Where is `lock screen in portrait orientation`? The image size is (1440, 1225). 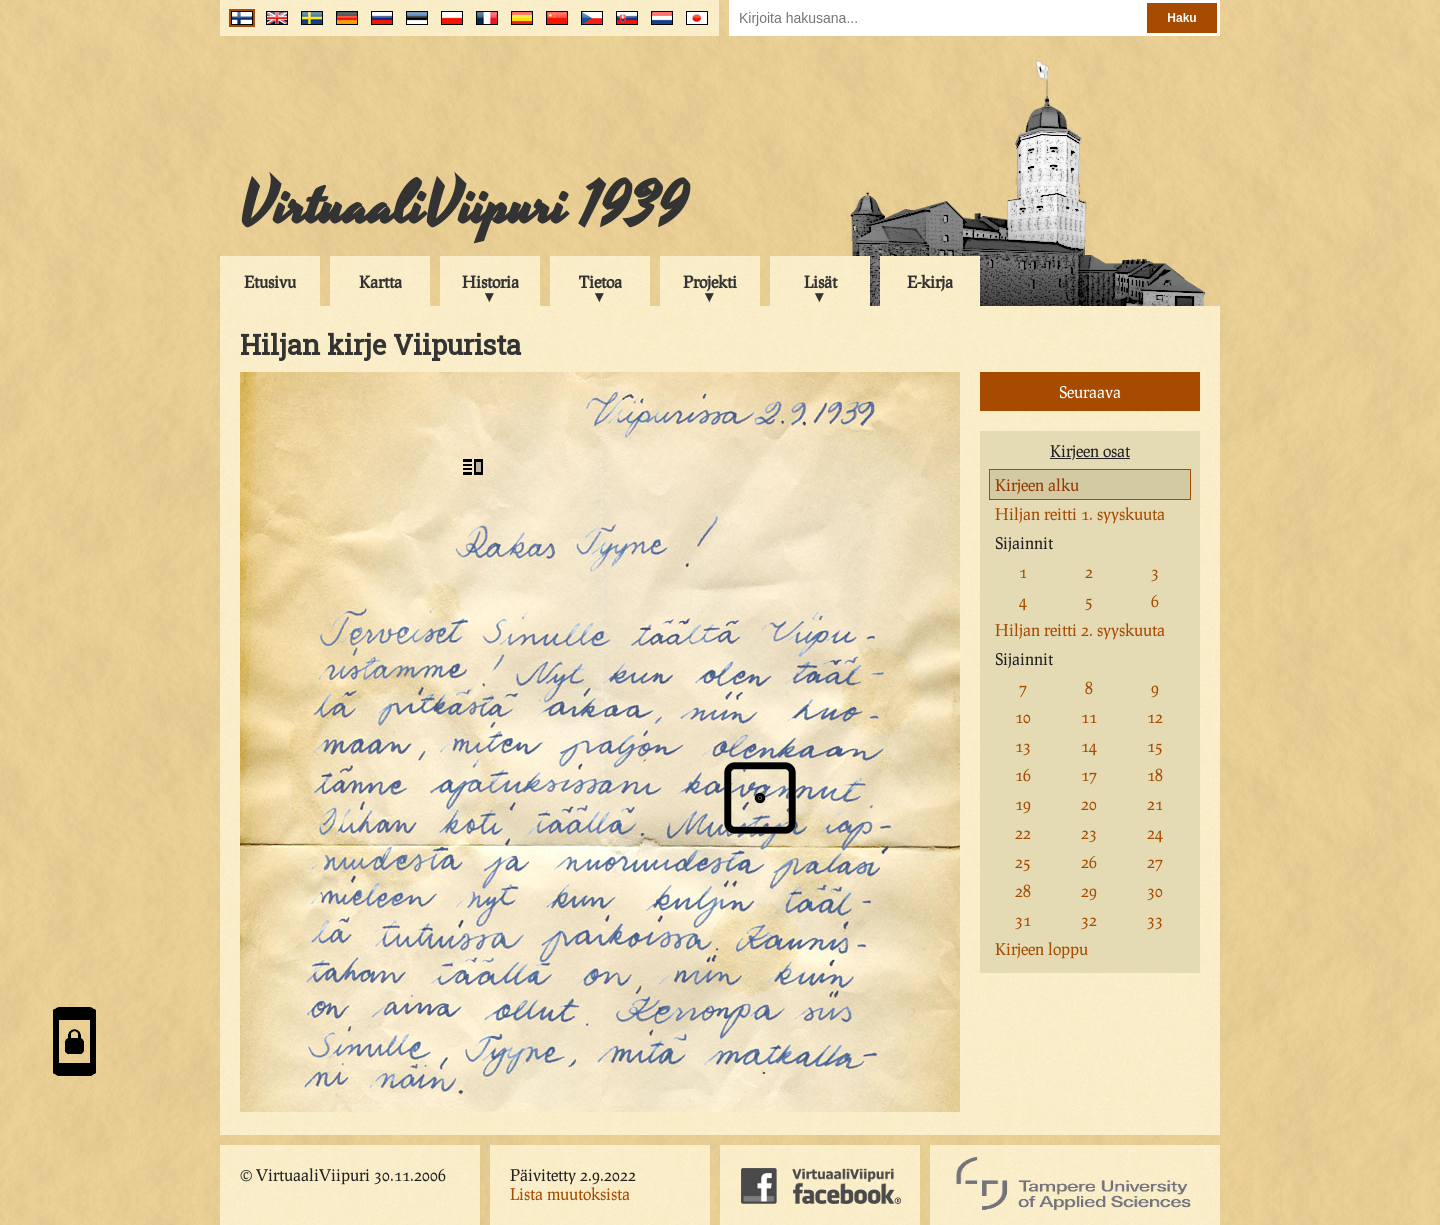 lock screen in portrait orientation is located at coordinates (74, 1041).